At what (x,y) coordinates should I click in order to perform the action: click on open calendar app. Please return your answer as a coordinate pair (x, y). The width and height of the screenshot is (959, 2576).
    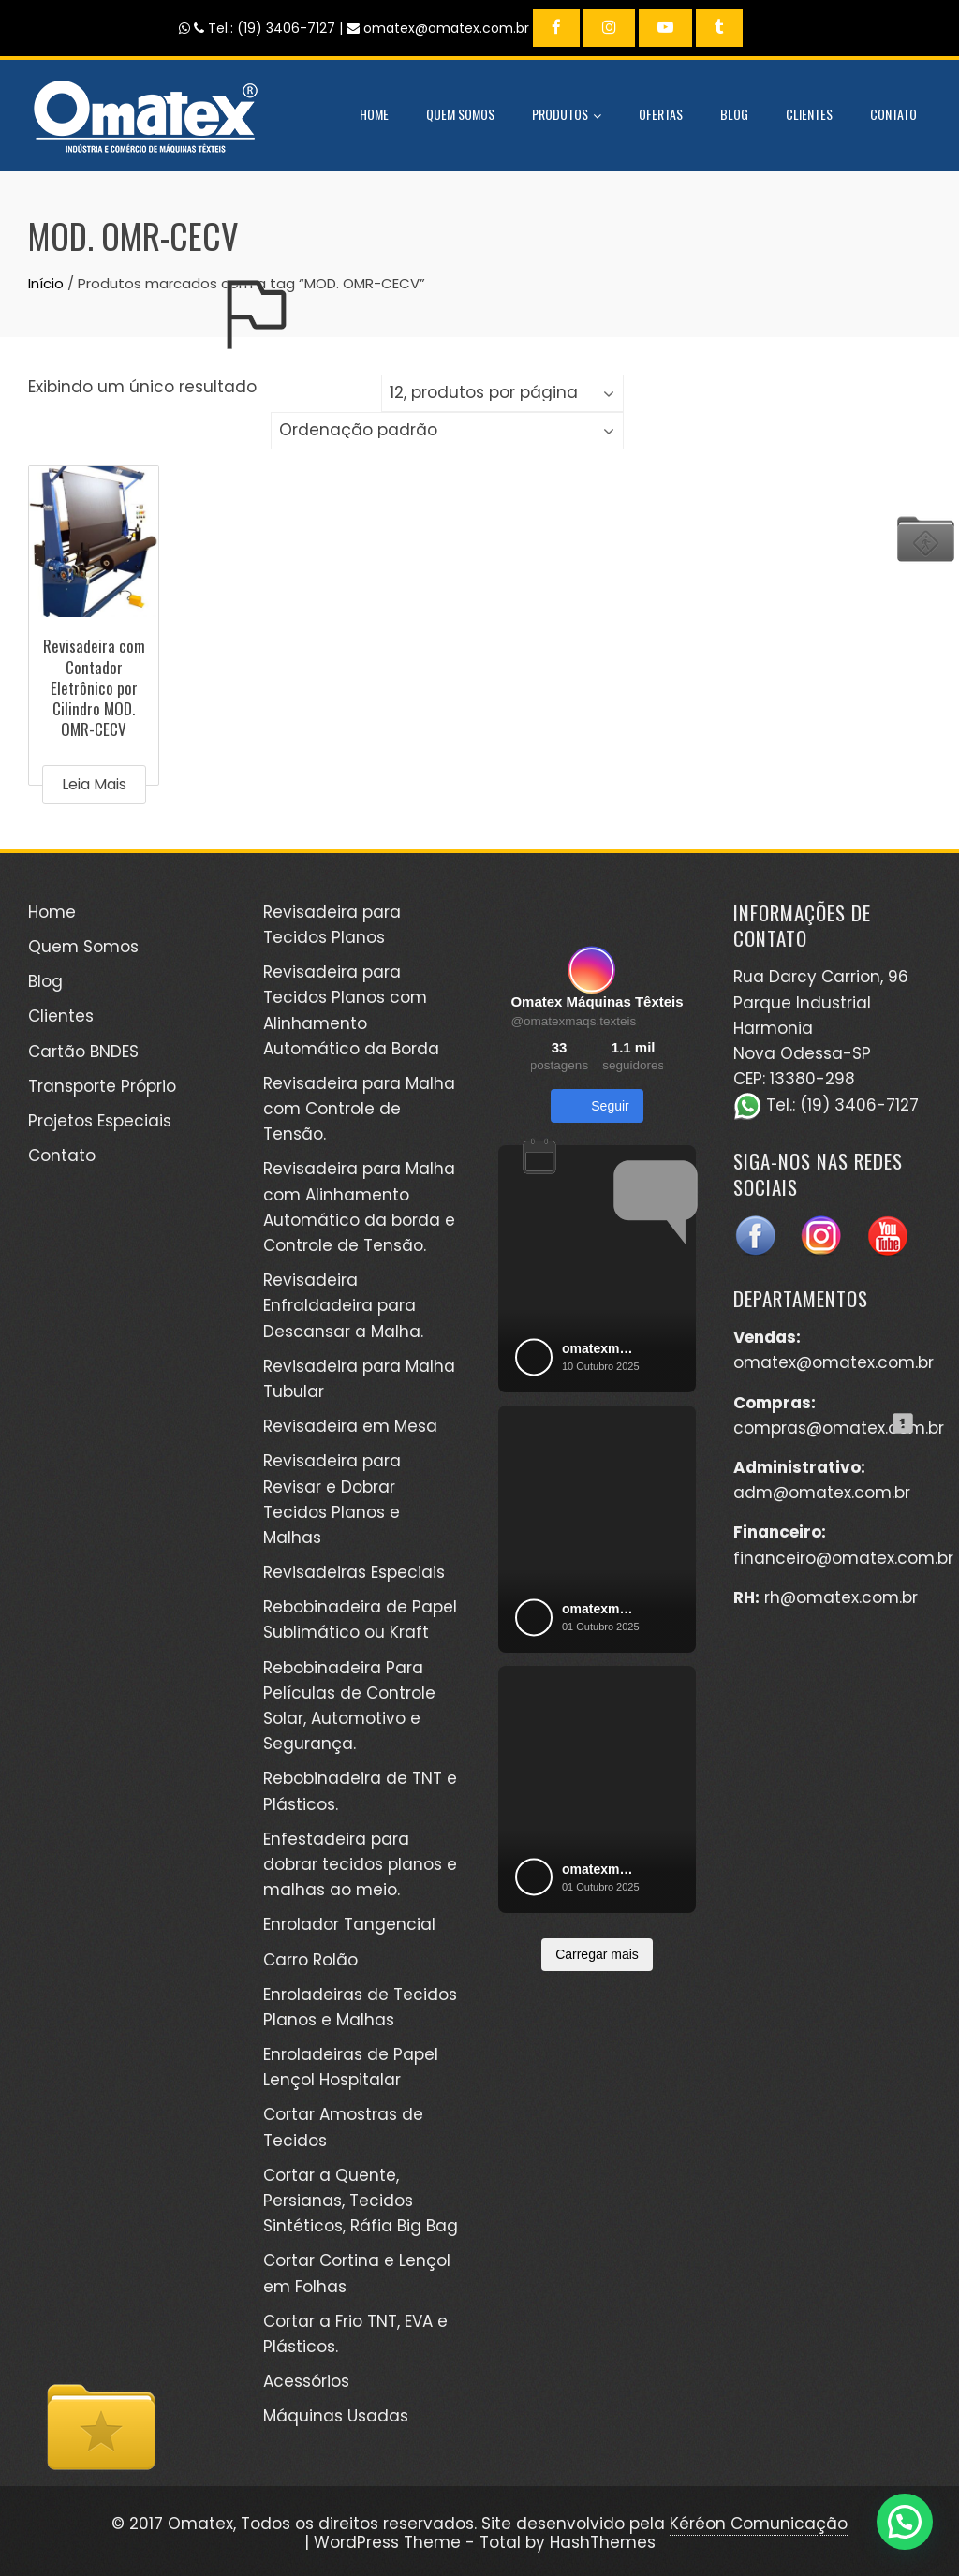
    Looking at the image, I should click on (539, 1157).